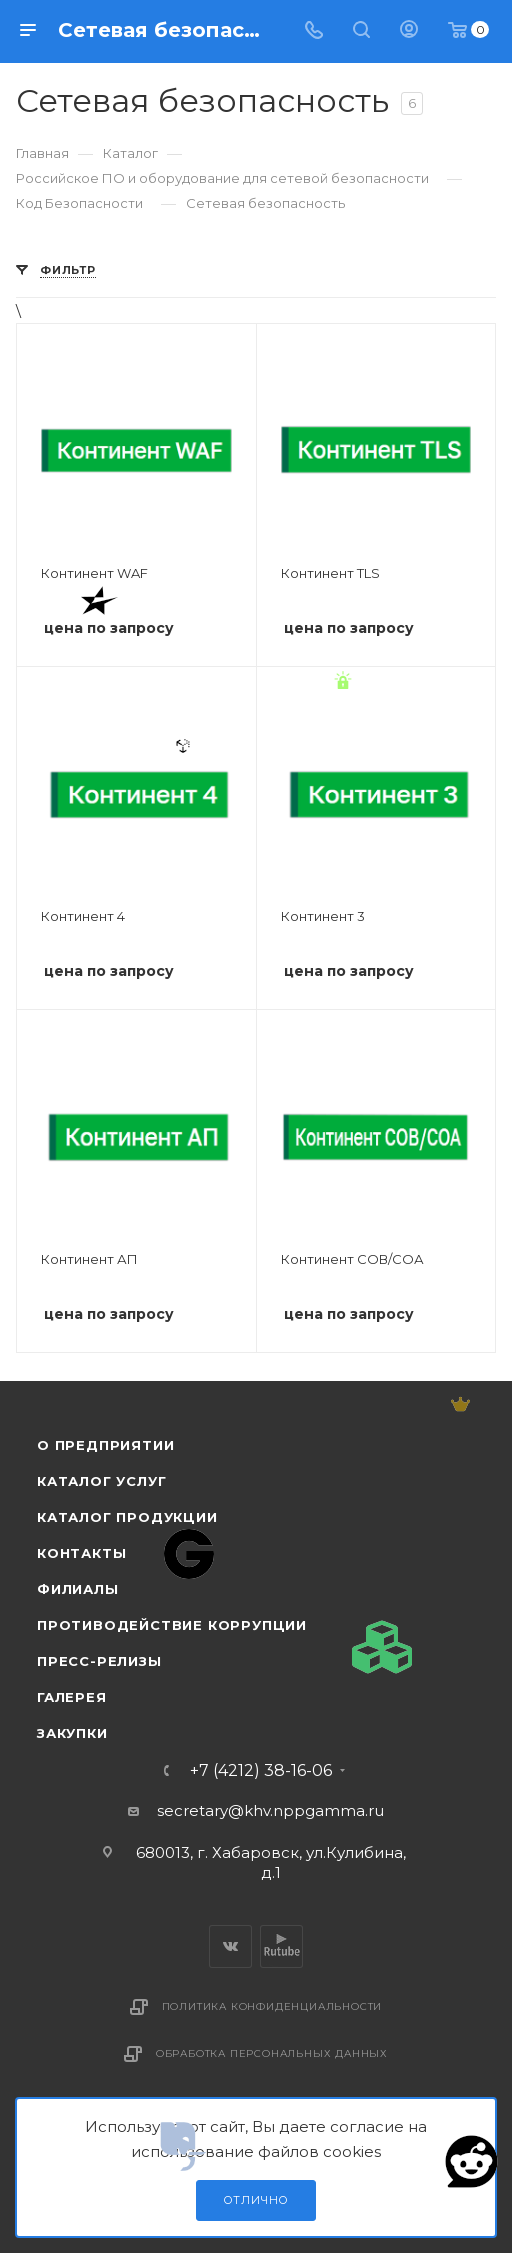 This screenshot has width=512, height=2253. What do you see at coordinates (343, 680) in the screenshot?
I see `let's encrypt logo - indicates SSL/TLS certificate provider` at bounding box center [343, 680].